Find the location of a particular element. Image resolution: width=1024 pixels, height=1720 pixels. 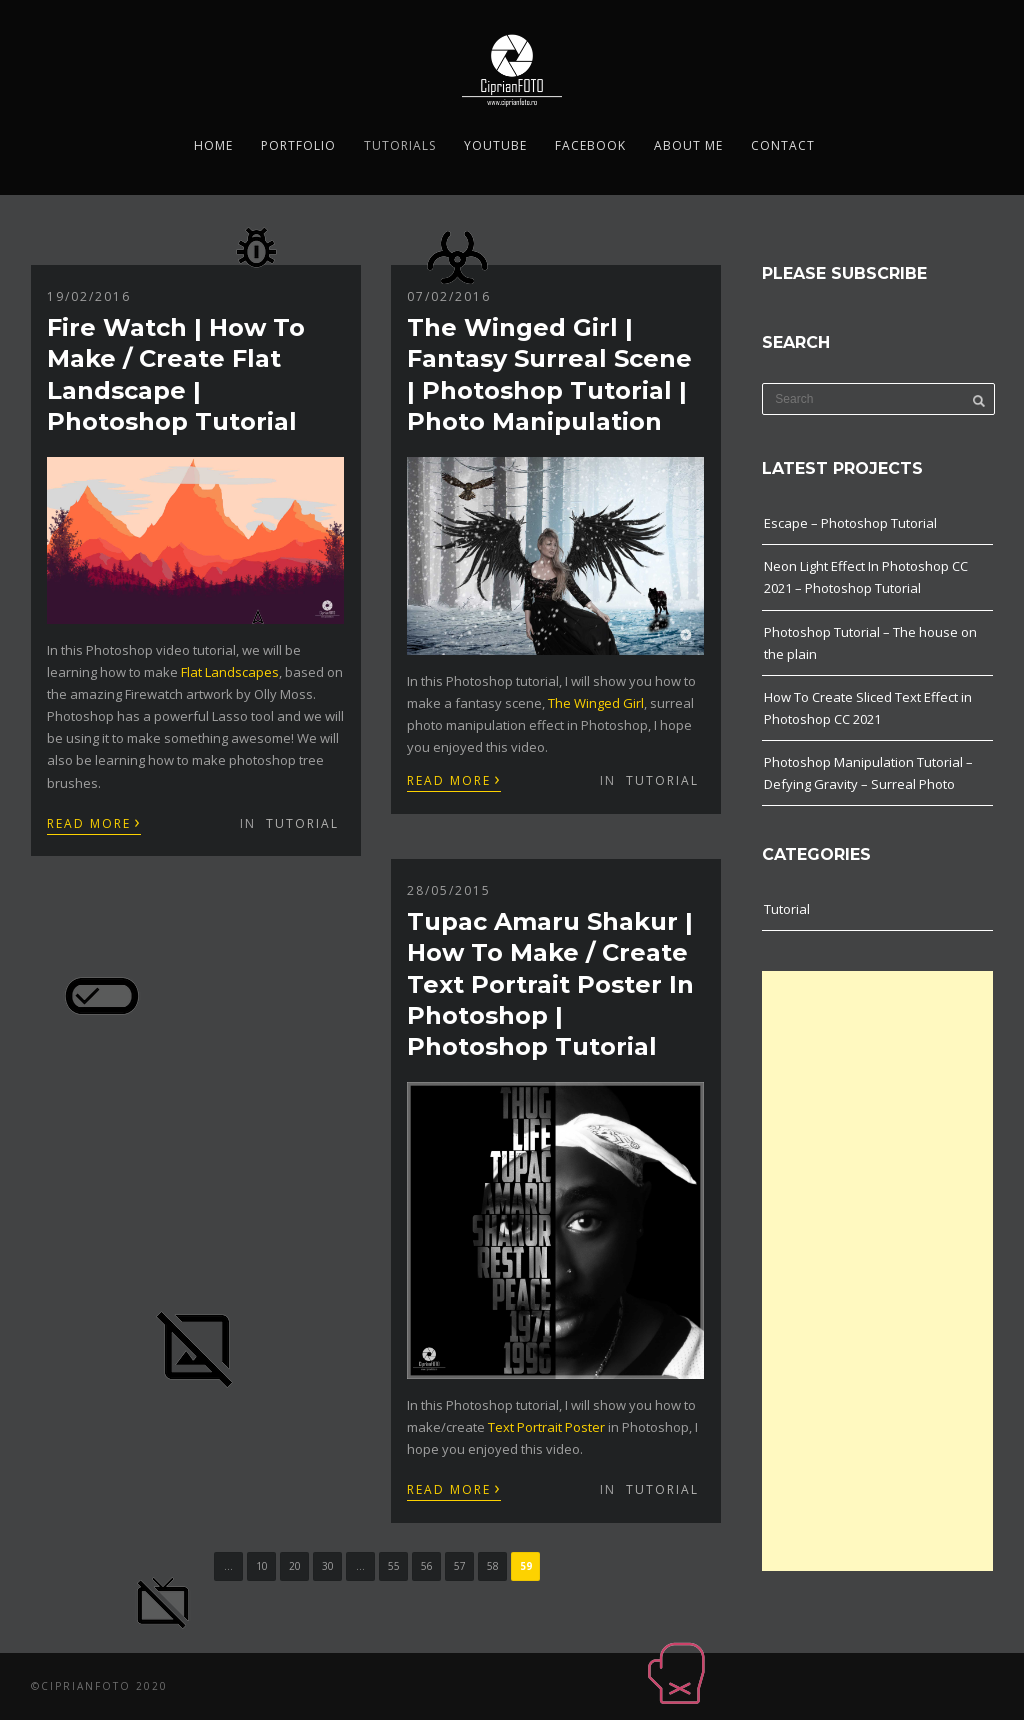

edit or modify location attributes is located at coordinates (102, 996).